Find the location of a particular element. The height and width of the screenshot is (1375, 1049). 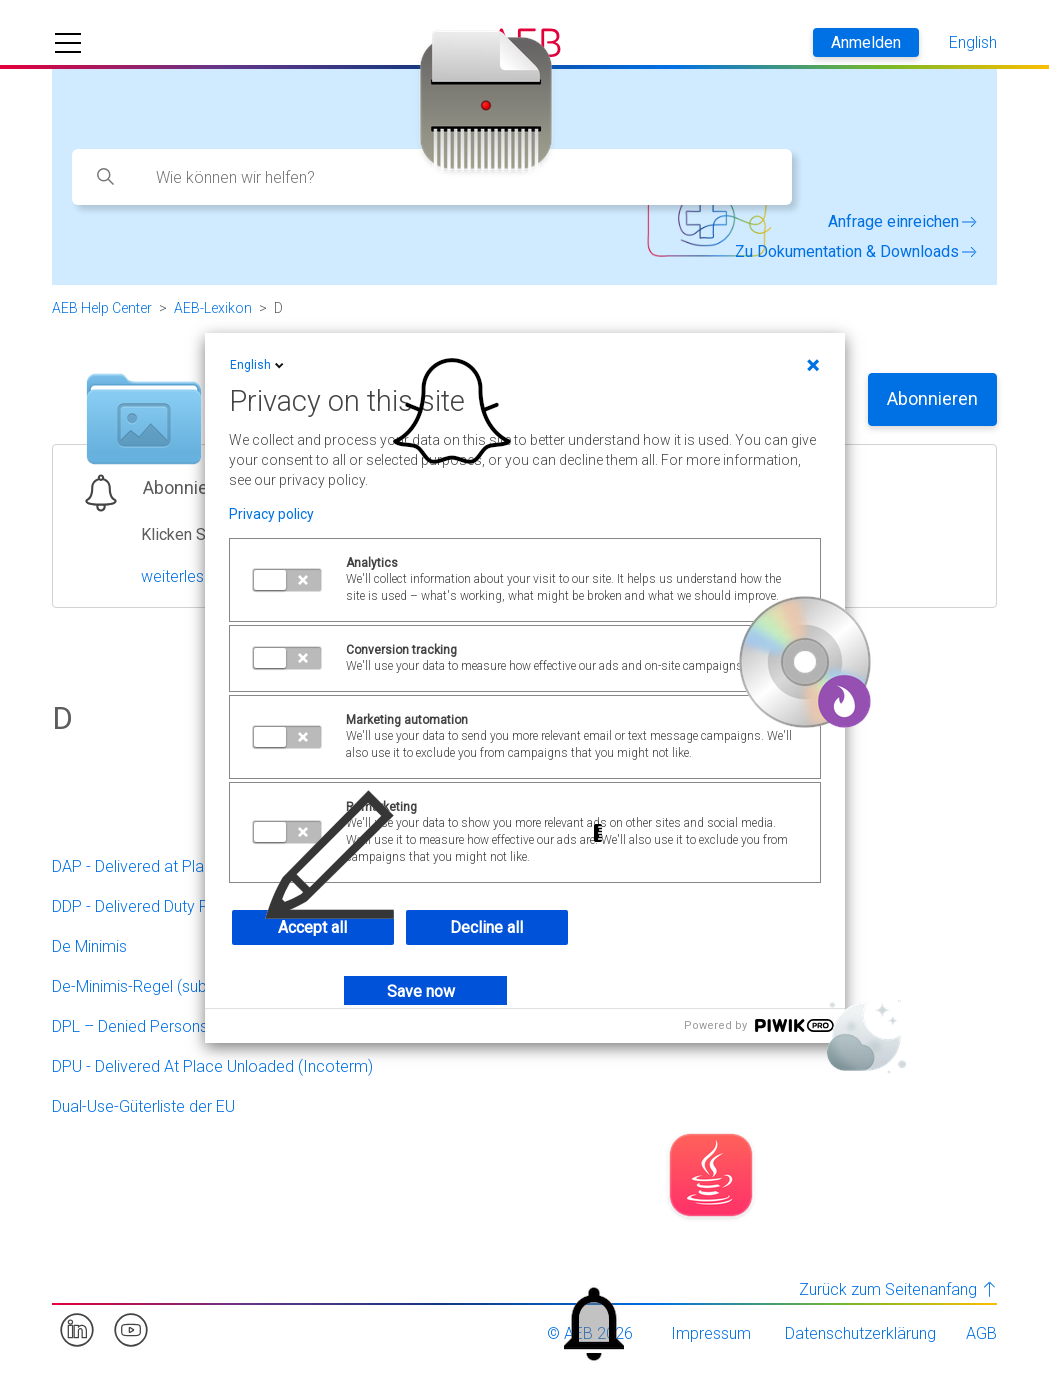

open raider app for document scanning is located at coordinates (486, 103).